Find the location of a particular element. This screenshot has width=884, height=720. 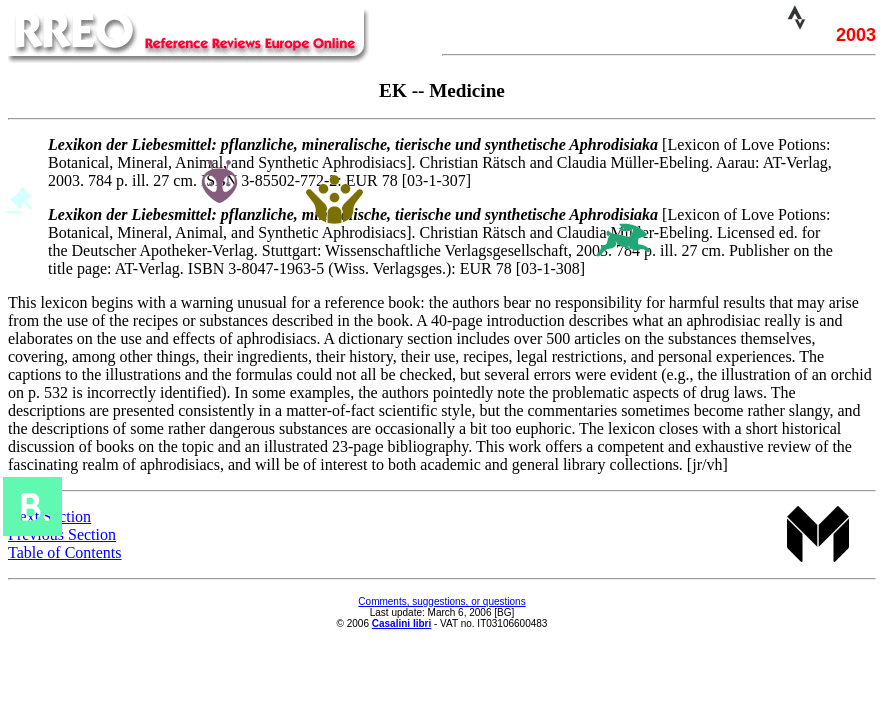

open PlatformIO IDE or development environment is located at coordinates (219, 181).